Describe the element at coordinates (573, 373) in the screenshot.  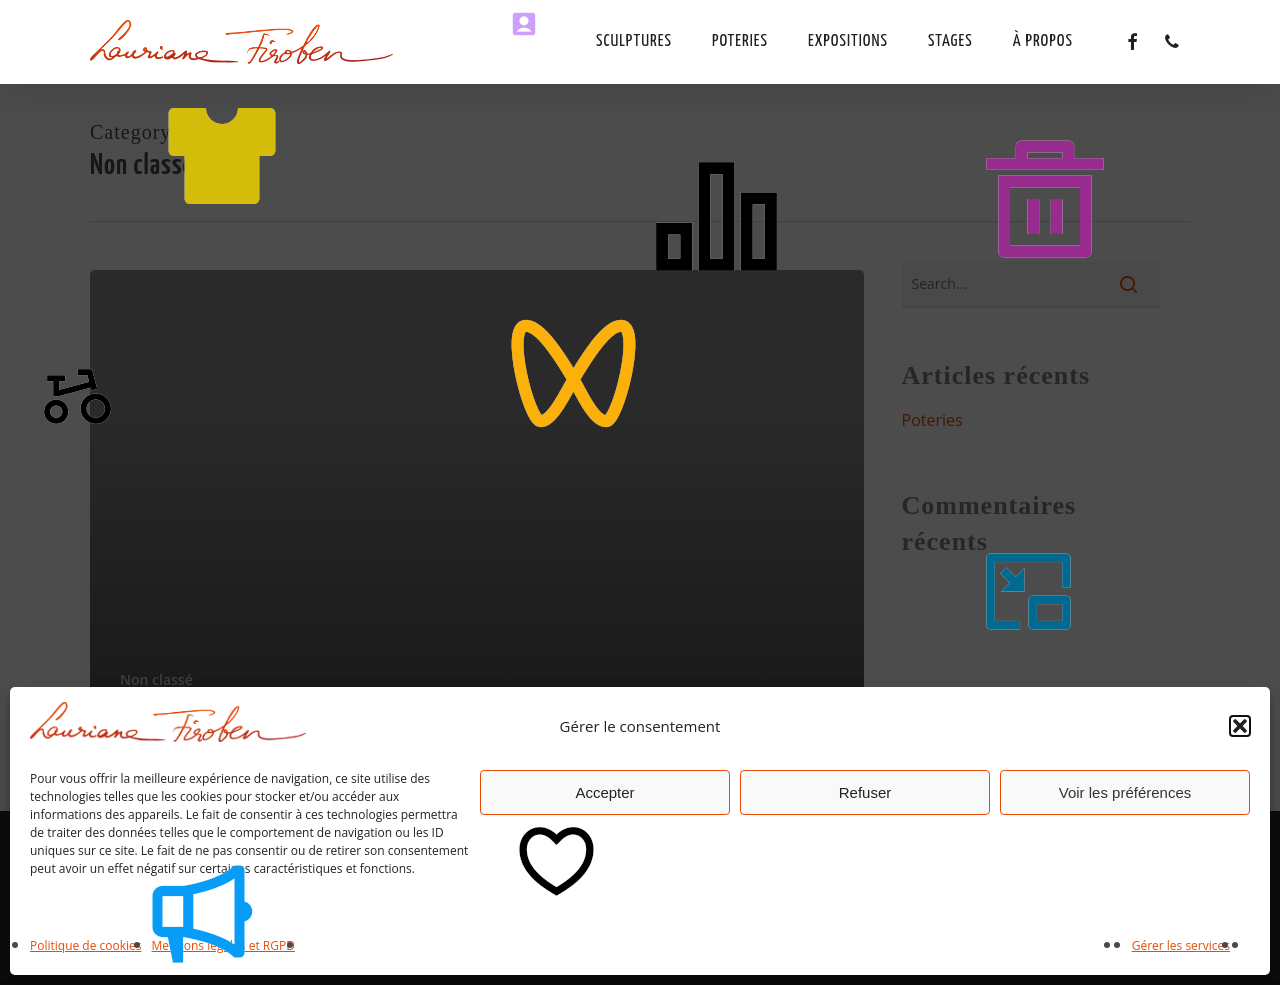
I see `open wechat channels` at that location.